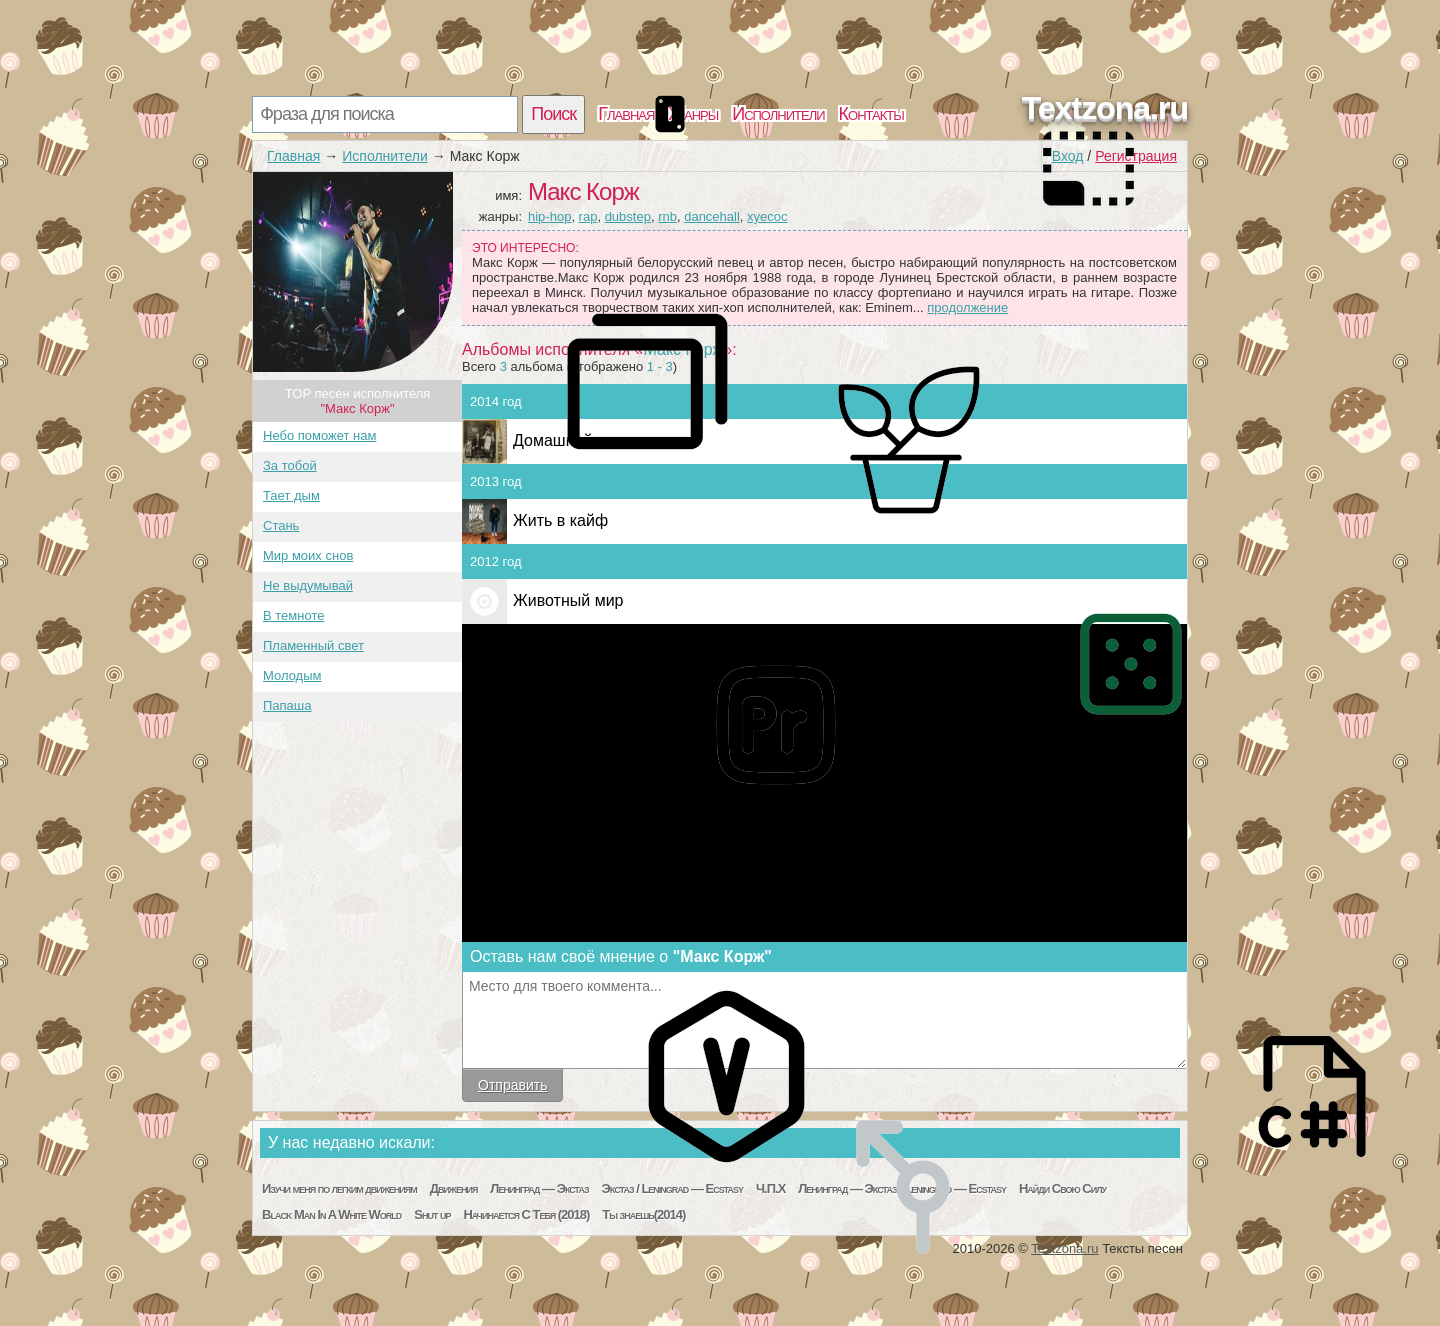 The image size is (1440, 1326). I want to click on roll dice or generate random number, so click(1131, 664).